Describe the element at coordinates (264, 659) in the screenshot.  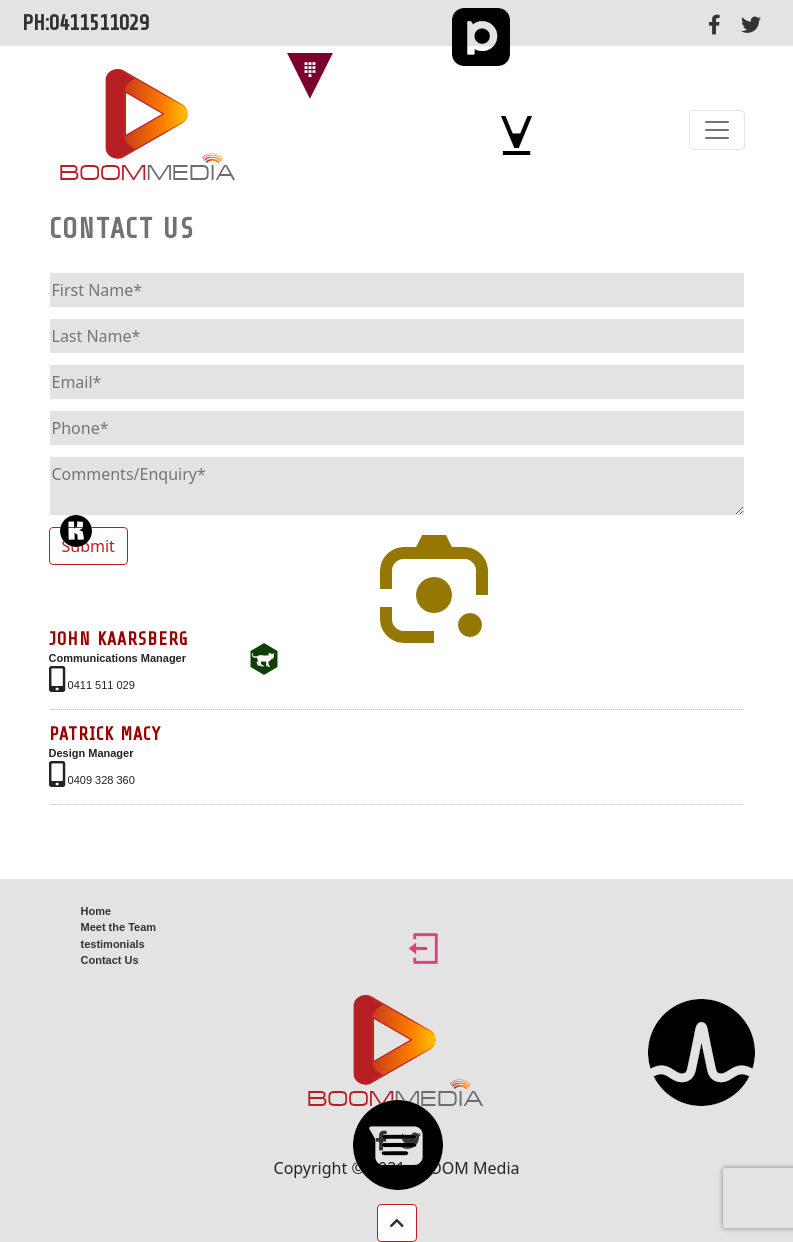
I see `open TiddlyWiki application` at that location.